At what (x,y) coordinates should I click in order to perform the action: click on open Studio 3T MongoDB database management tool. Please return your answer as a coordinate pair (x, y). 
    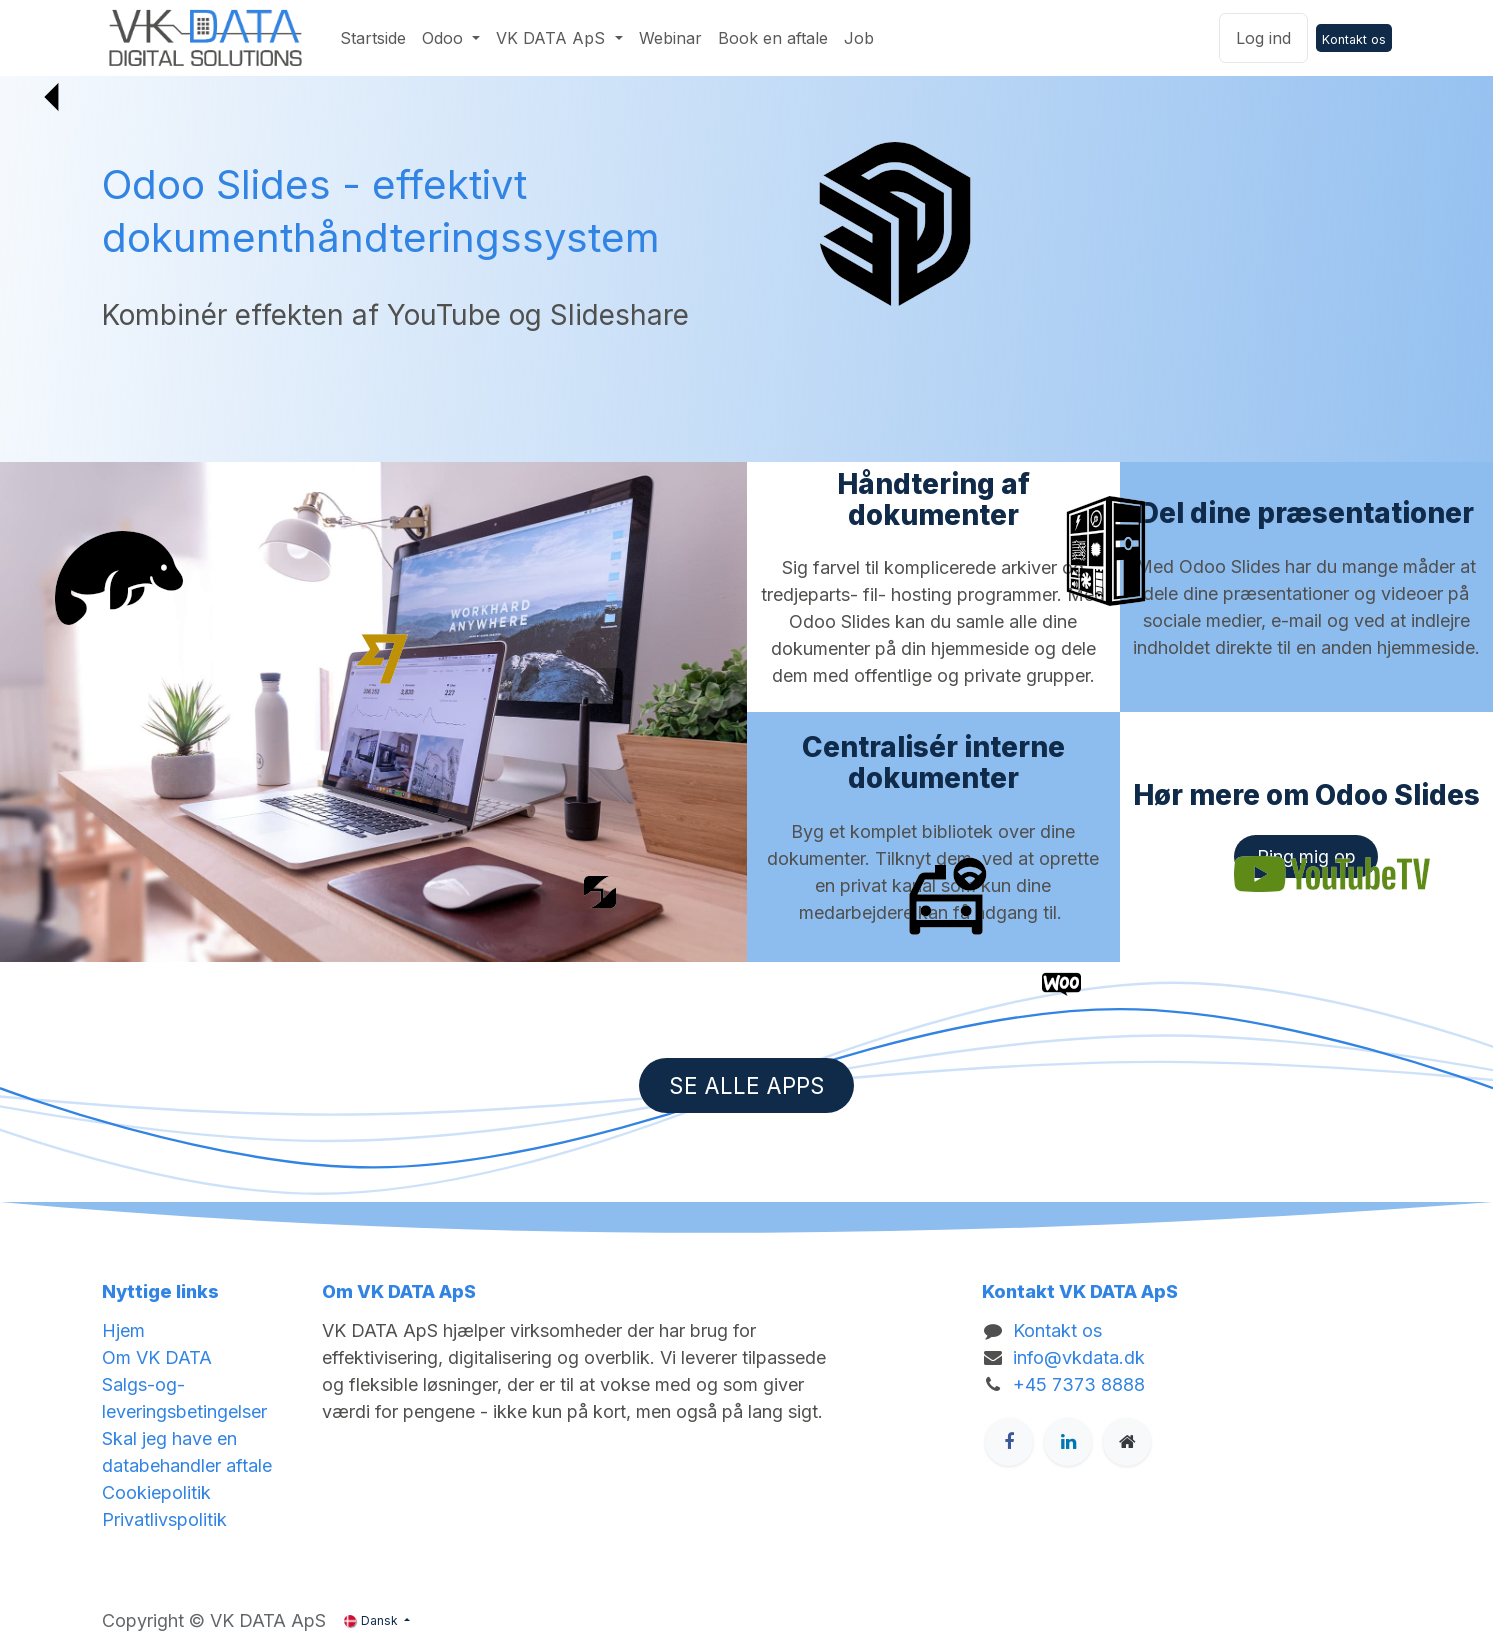
    Looking at the image, I should click on (119, 578).